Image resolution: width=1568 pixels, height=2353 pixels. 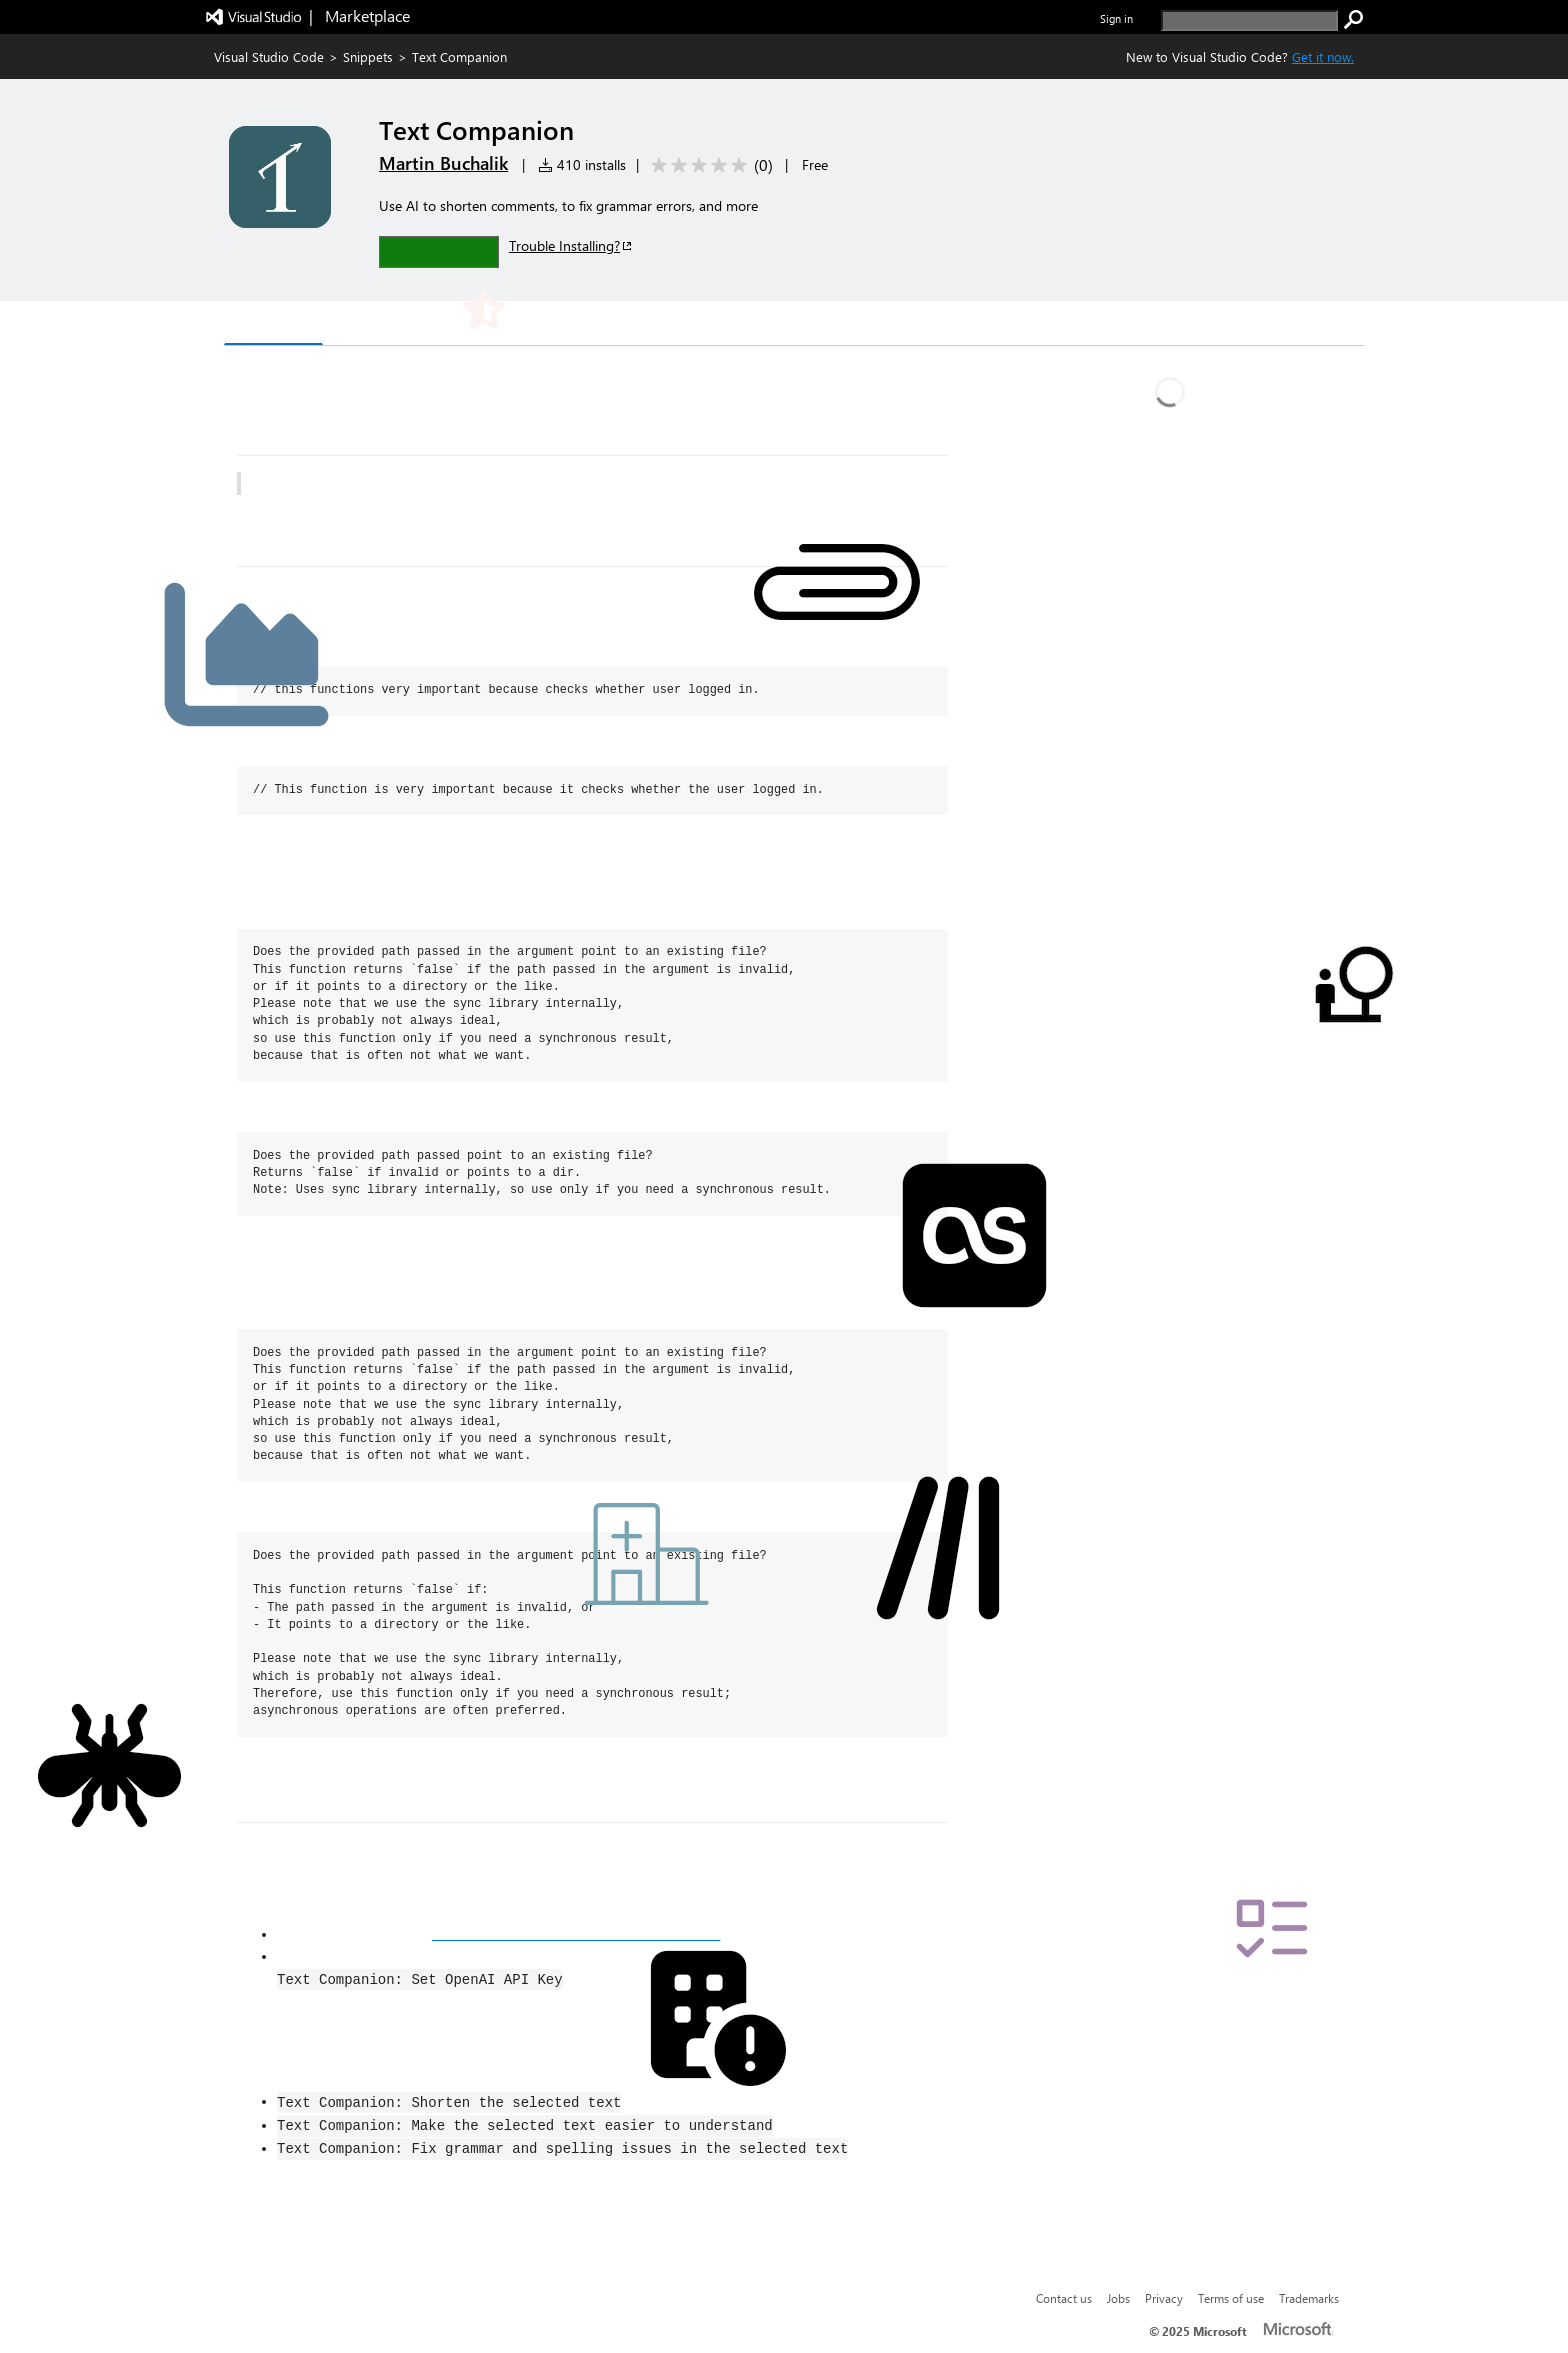 What do you see at coordinates (484, 311) in the screenshot?
I see `indicates a partial or half rating` at bounding box center [484, 311].